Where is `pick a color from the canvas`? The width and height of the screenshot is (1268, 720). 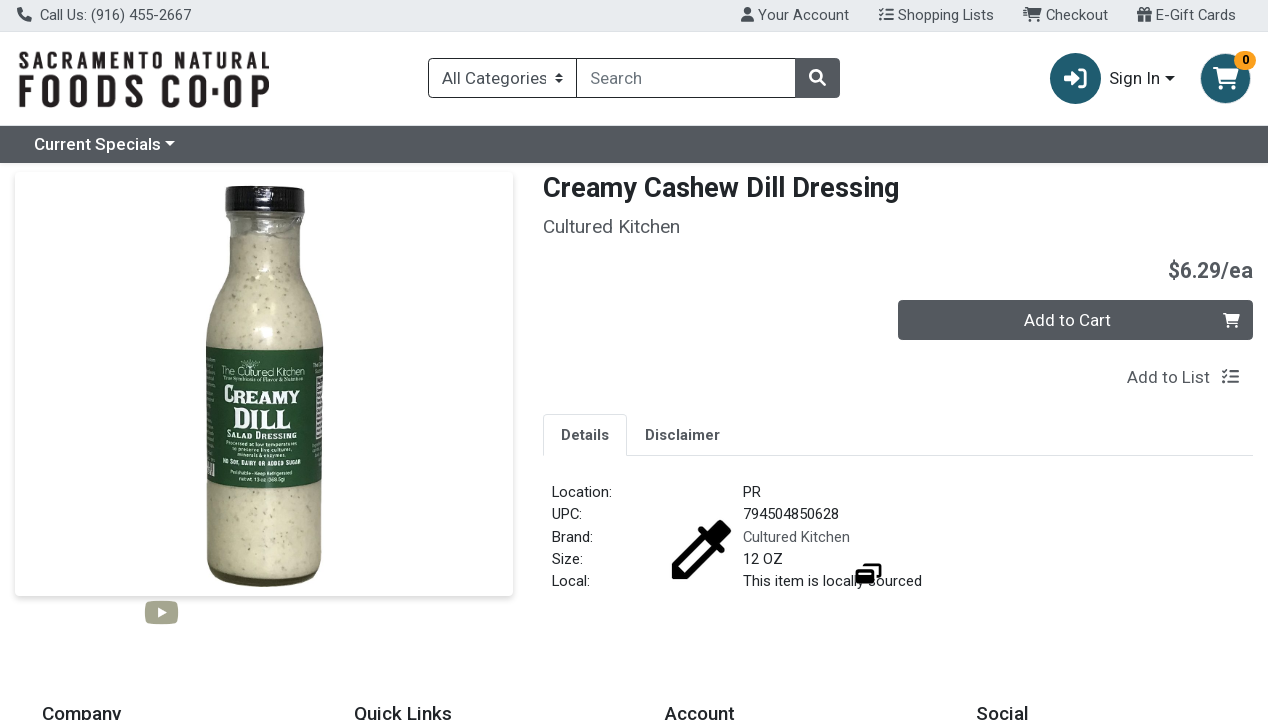
pick a color from the canvas is located at coordinates (701, 549).